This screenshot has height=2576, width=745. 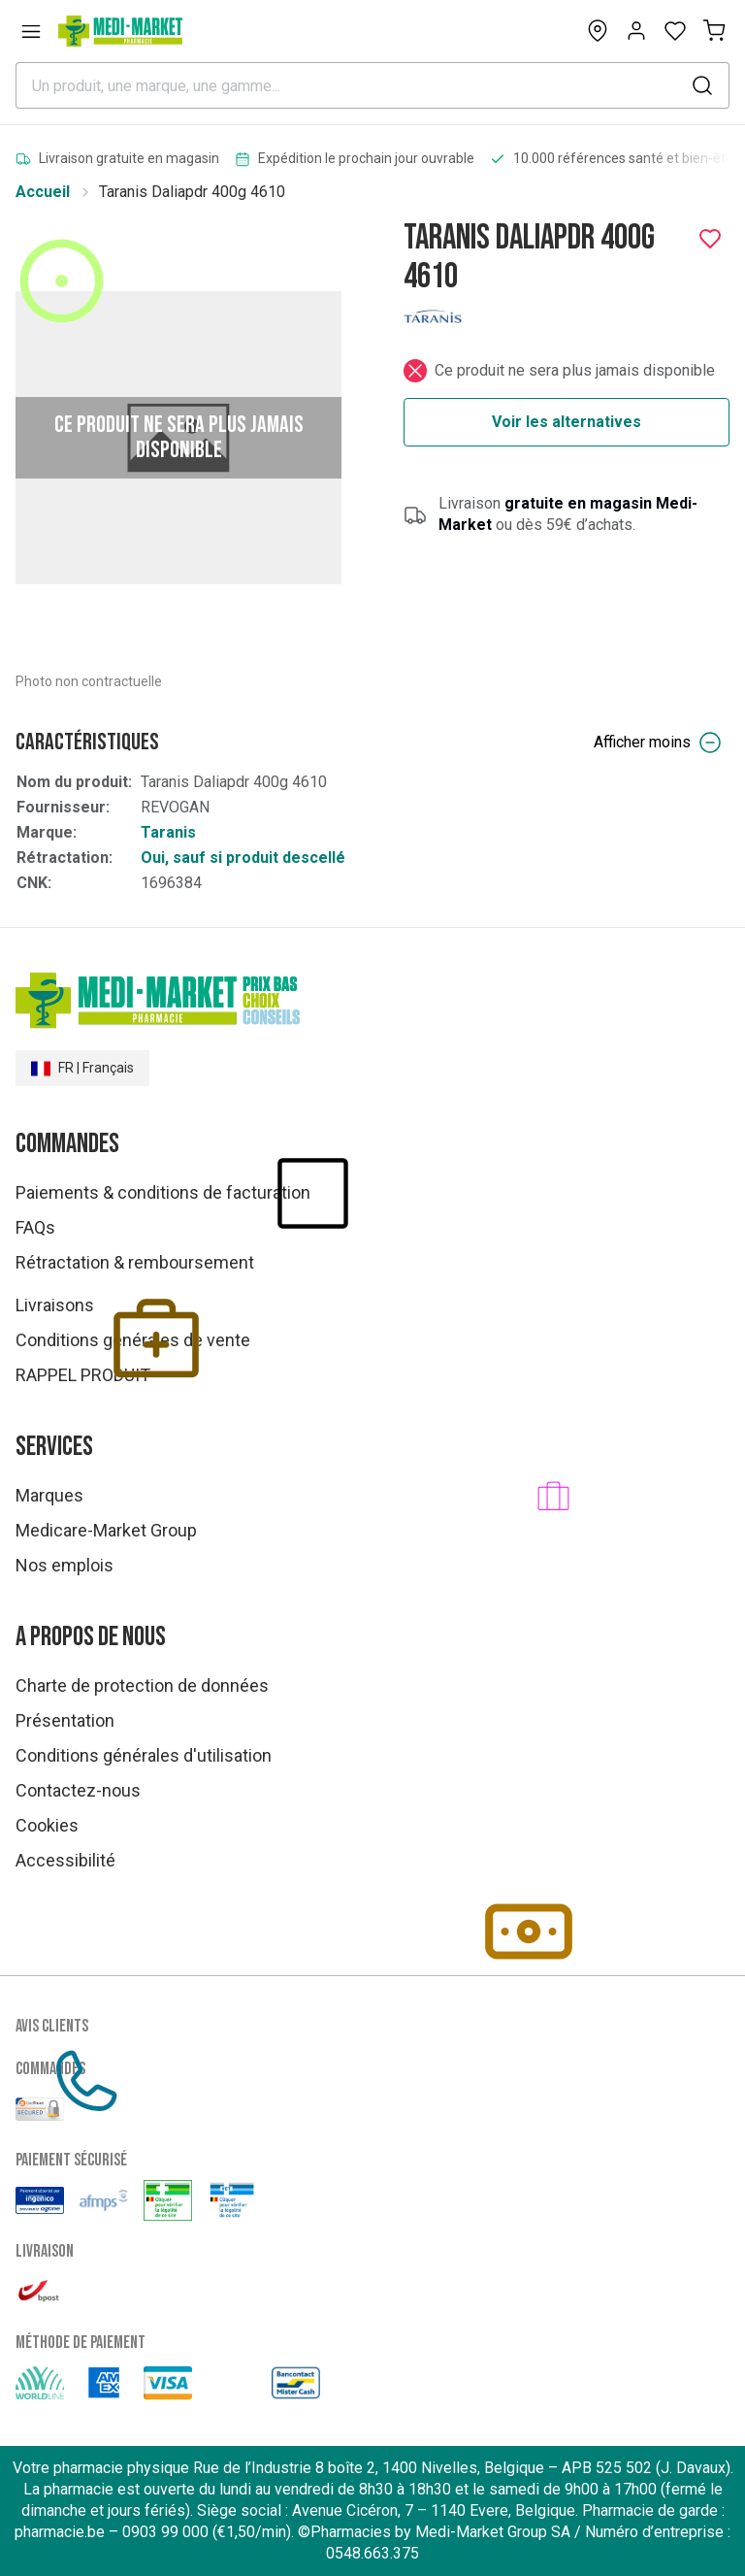 I want to click on access health or medical resources, so click(x=156, y=1341).